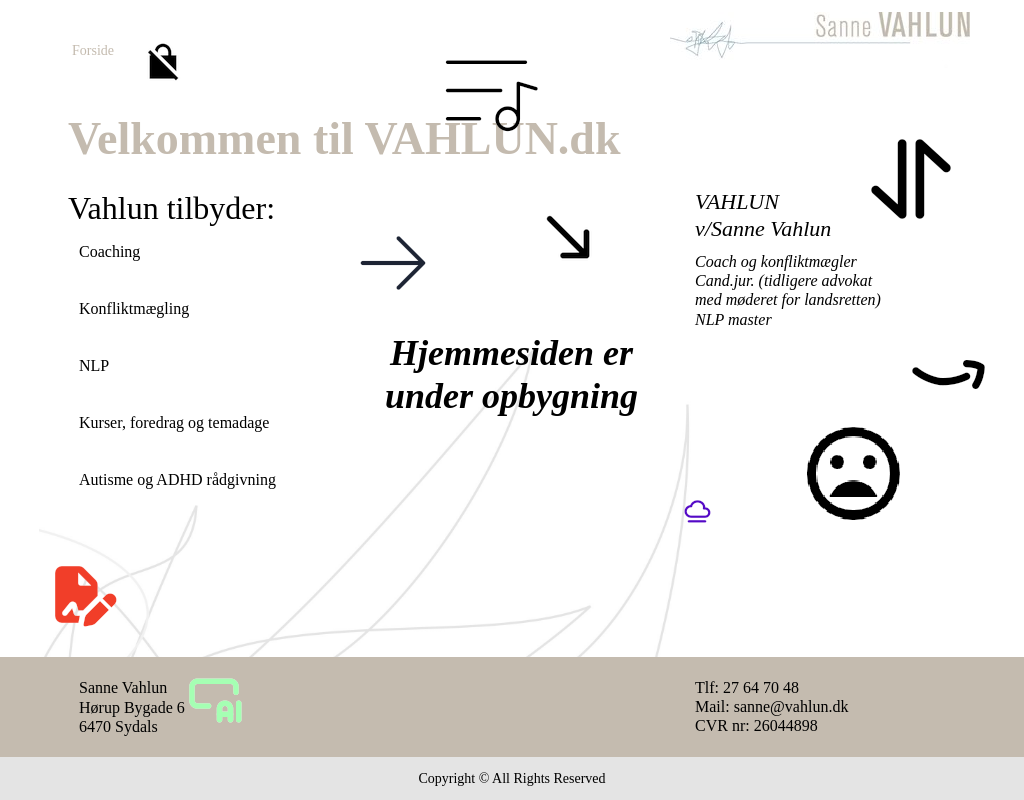 Image resolution: width=1024 pixels, height=800 pixels. What do you see at coordinates (163, 62) in the screenshot?
I see `indicates an unencrypted or insecure email connection` at bounding box center [163, 62].